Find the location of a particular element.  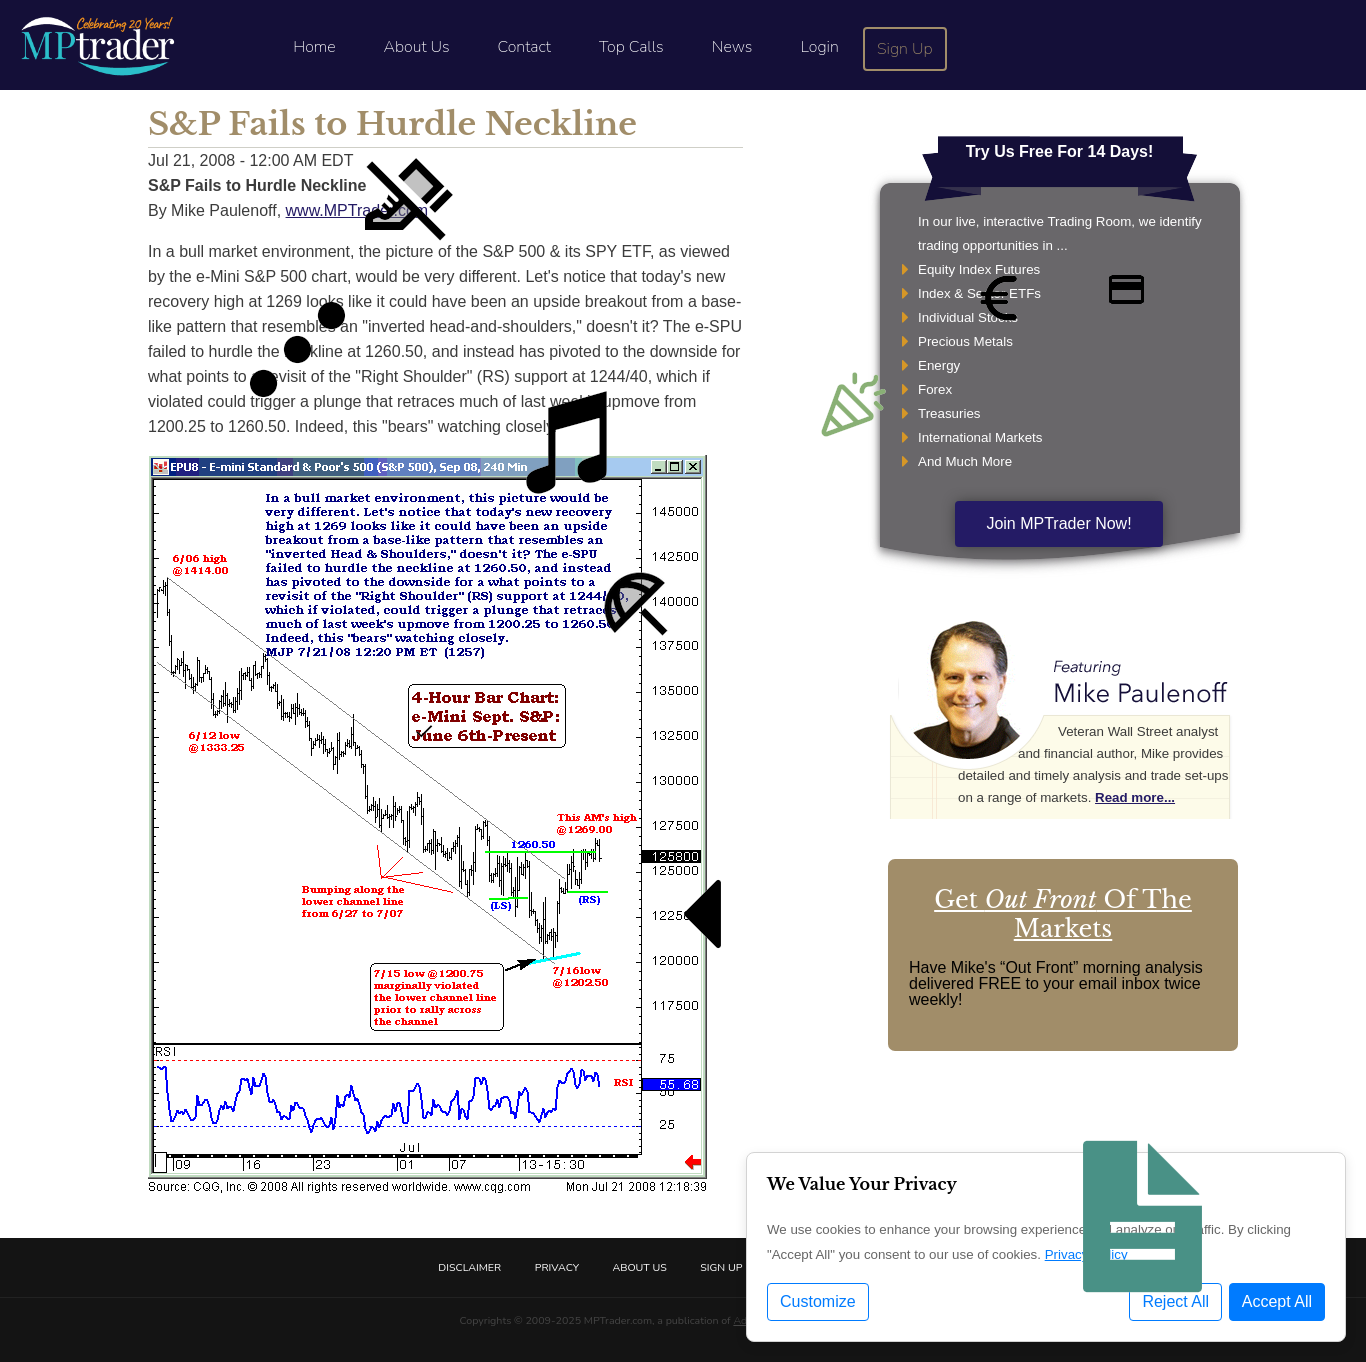

access payment methods is located at coordinates (1126, 289).